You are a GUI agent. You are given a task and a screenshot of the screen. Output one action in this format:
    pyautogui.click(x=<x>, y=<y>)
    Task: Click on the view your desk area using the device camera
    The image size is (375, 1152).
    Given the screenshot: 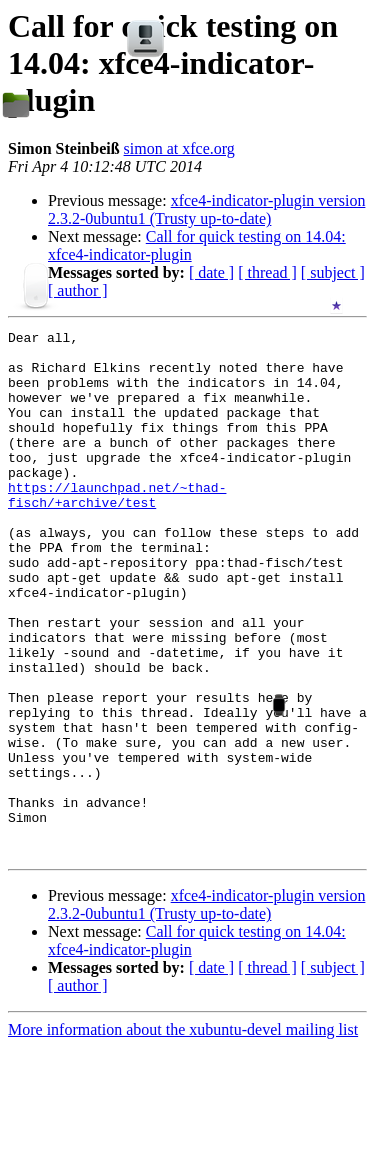 What is the action you would take?
    pyautogui.click(x=145, y=38)
    